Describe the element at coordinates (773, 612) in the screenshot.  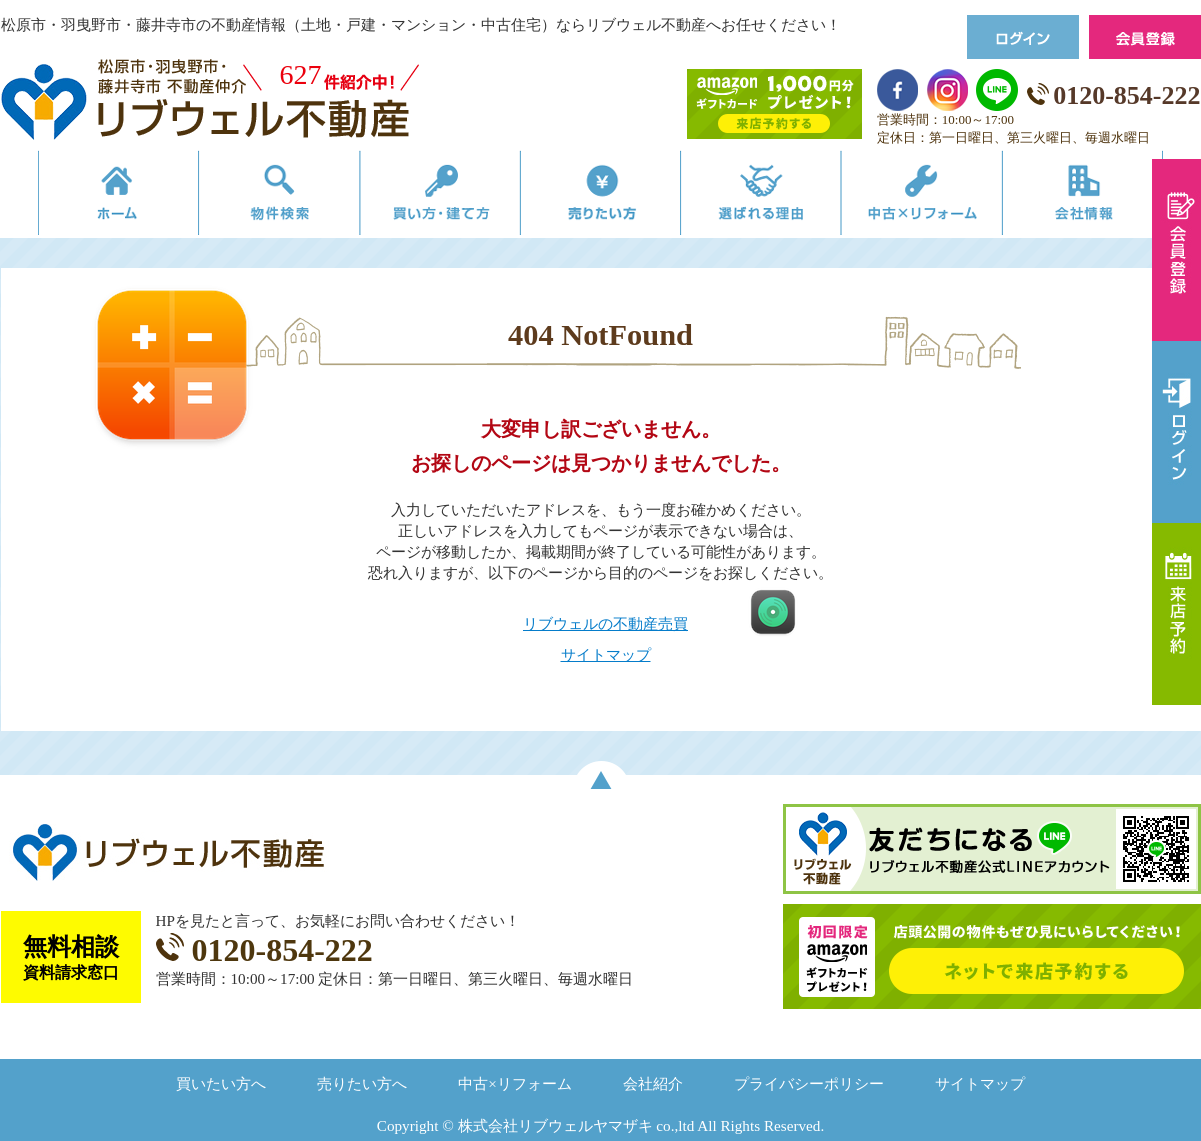
I see `open g4music app` at that location.